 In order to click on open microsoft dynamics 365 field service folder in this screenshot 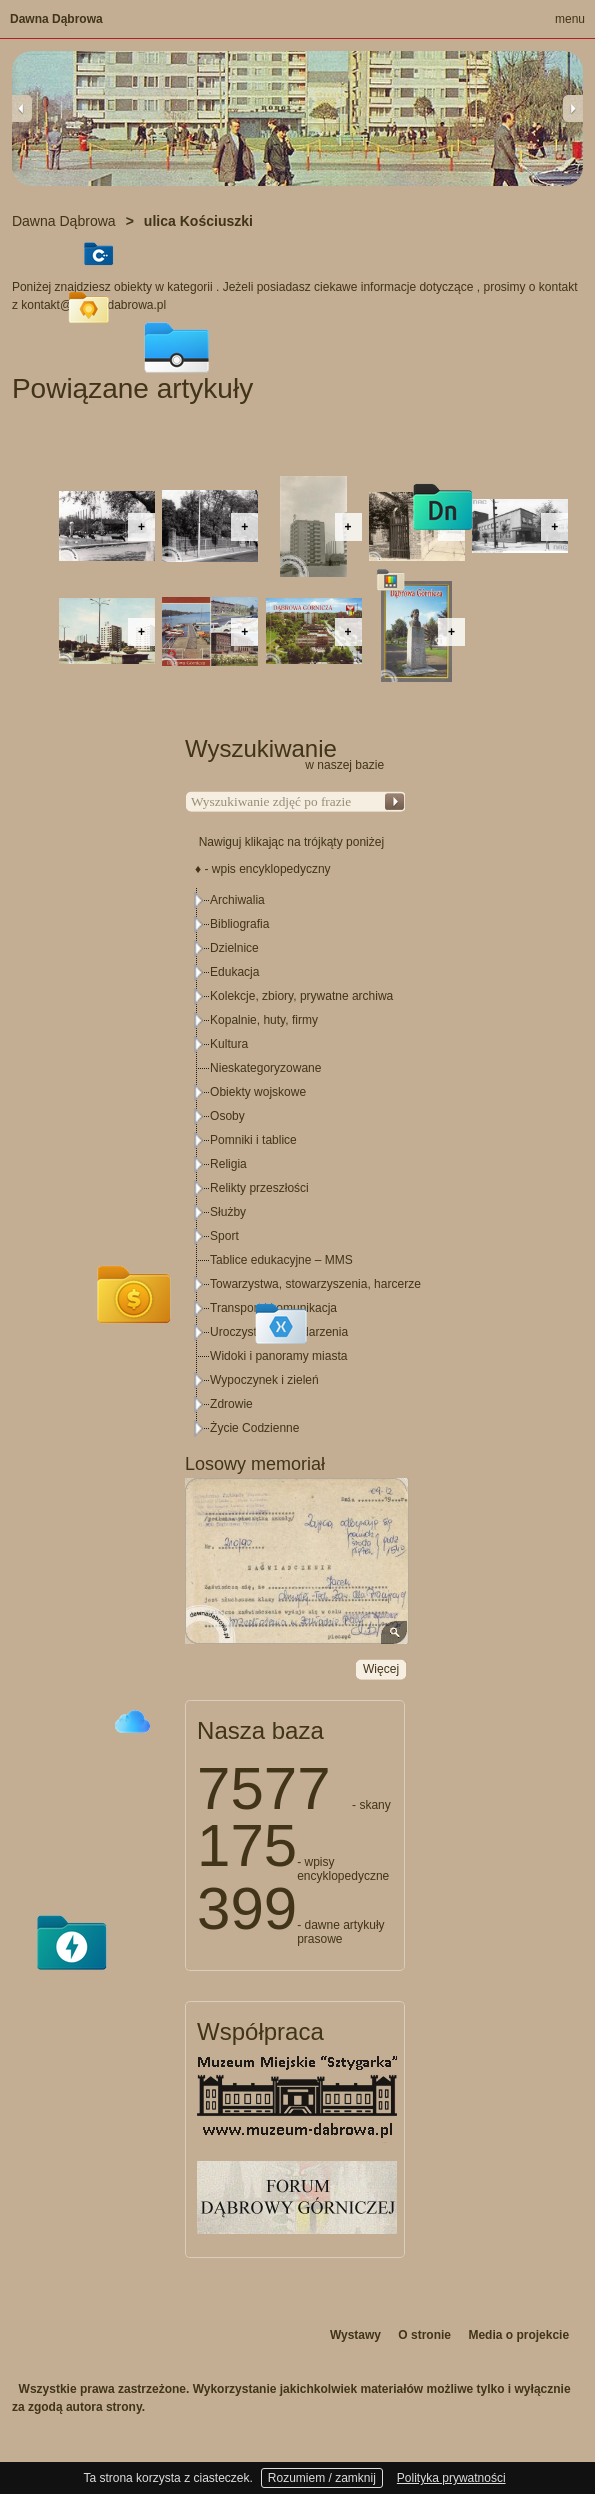, I will do `click(88, 308)`.